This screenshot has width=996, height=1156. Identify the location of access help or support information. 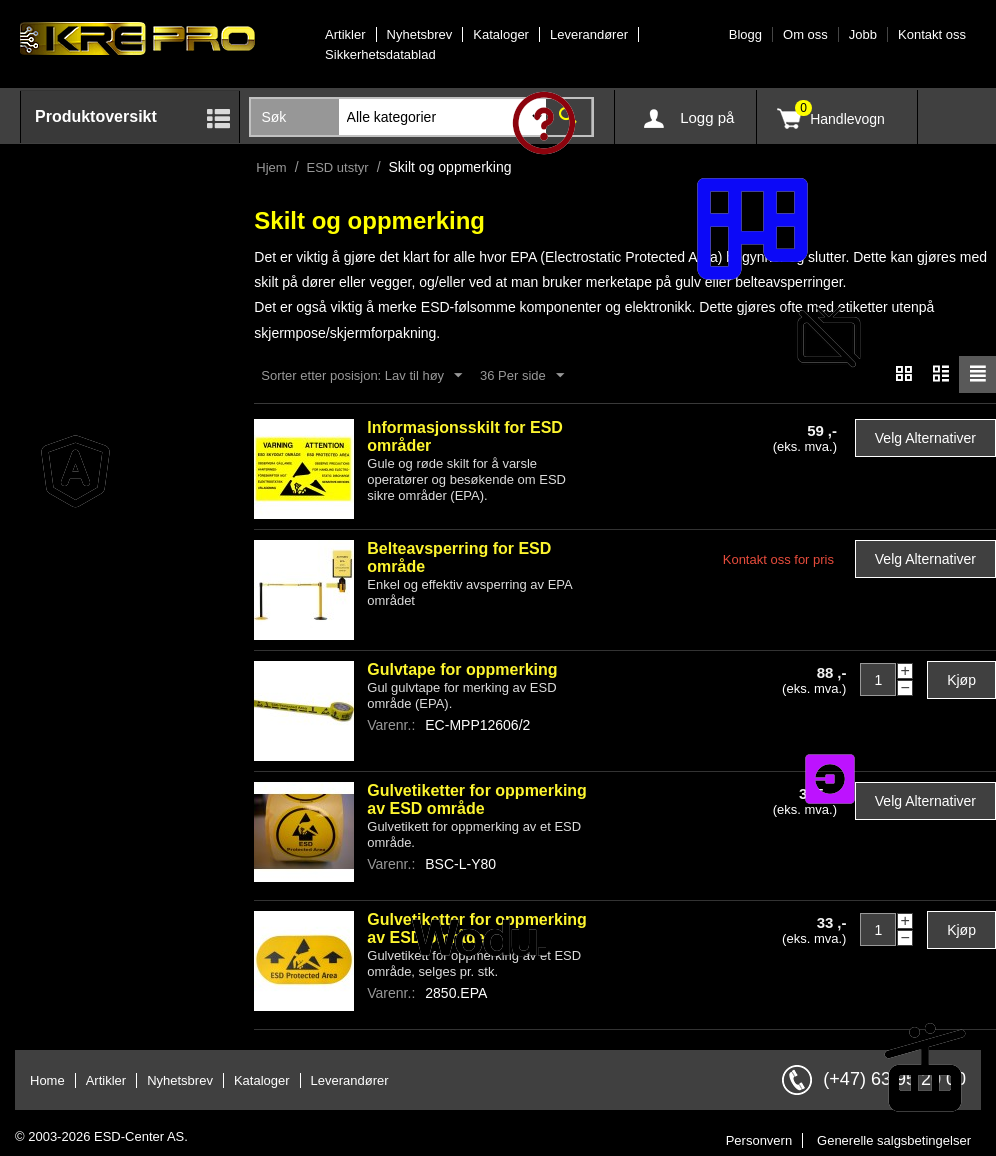
(544, 123).